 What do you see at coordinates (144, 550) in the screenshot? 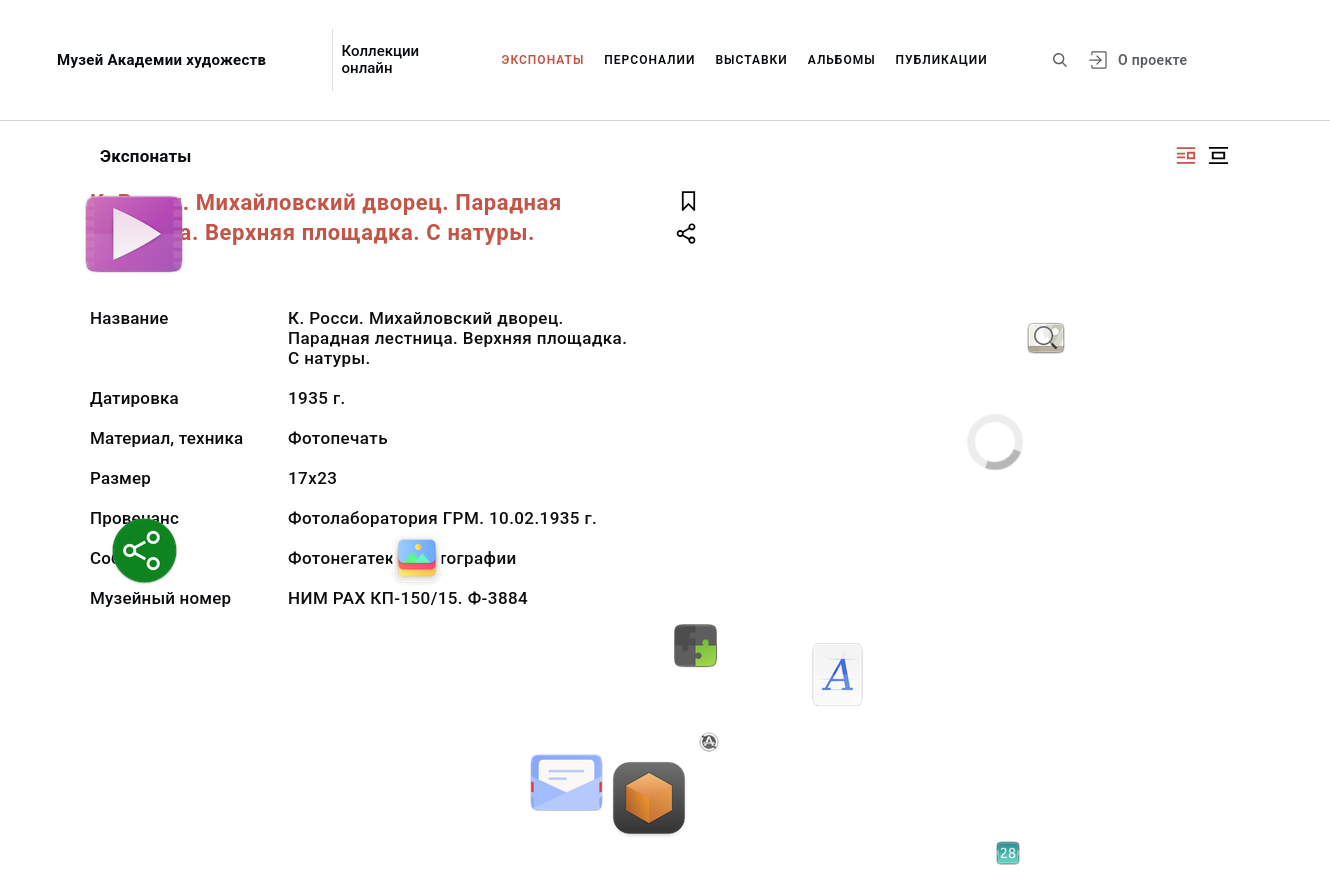
I see `access sharing and network preferences` at bounding box center [144, 550].